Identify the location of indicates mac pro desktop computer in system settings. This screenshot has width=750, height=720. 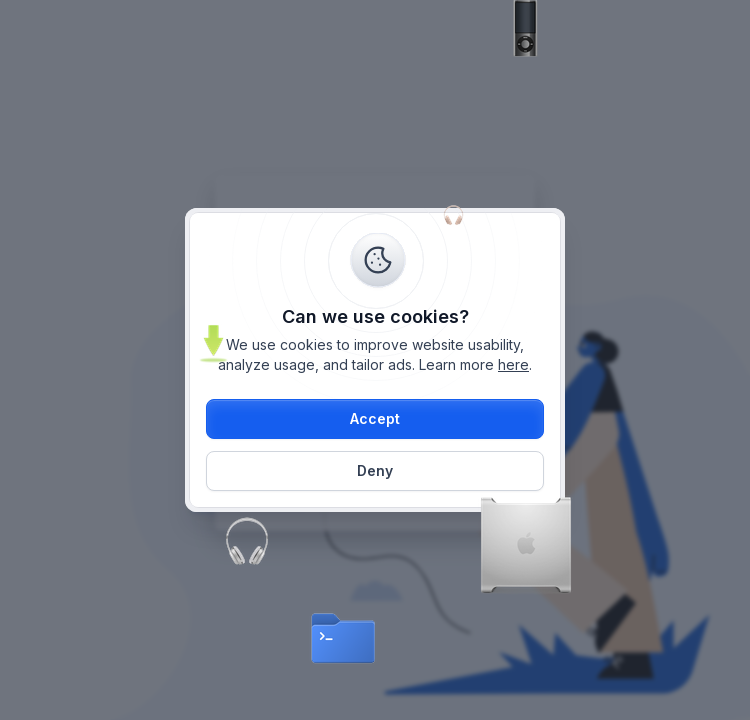
(526, 546).